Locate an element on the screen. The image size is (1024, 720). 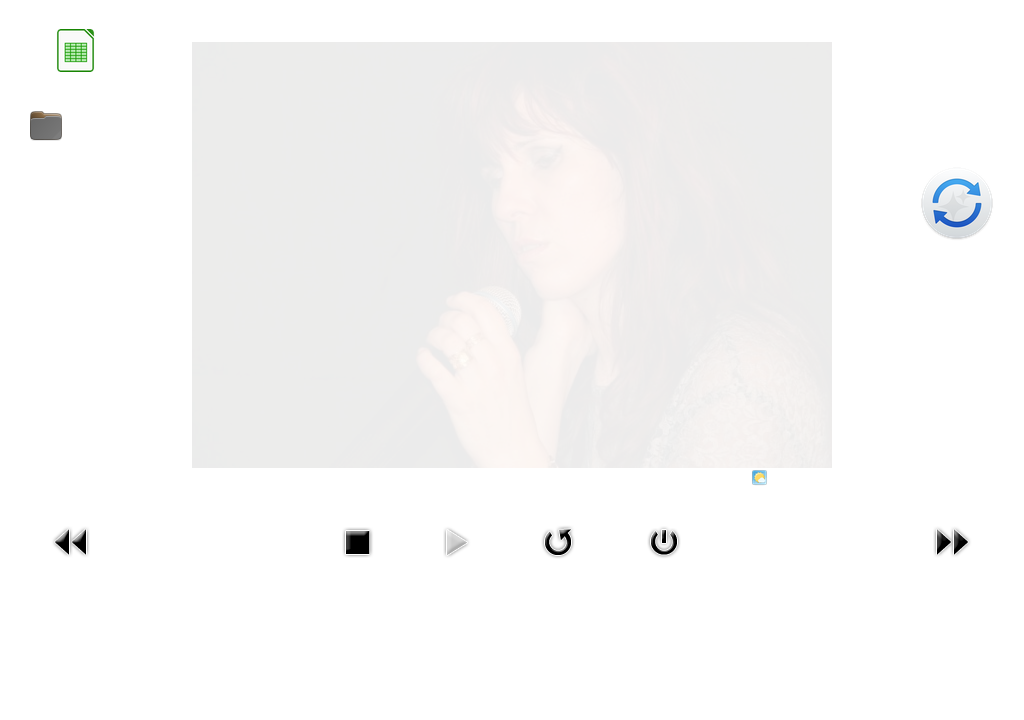
open a LibreOffice Calc spreadsheet file is located at coordinates (75, 50).